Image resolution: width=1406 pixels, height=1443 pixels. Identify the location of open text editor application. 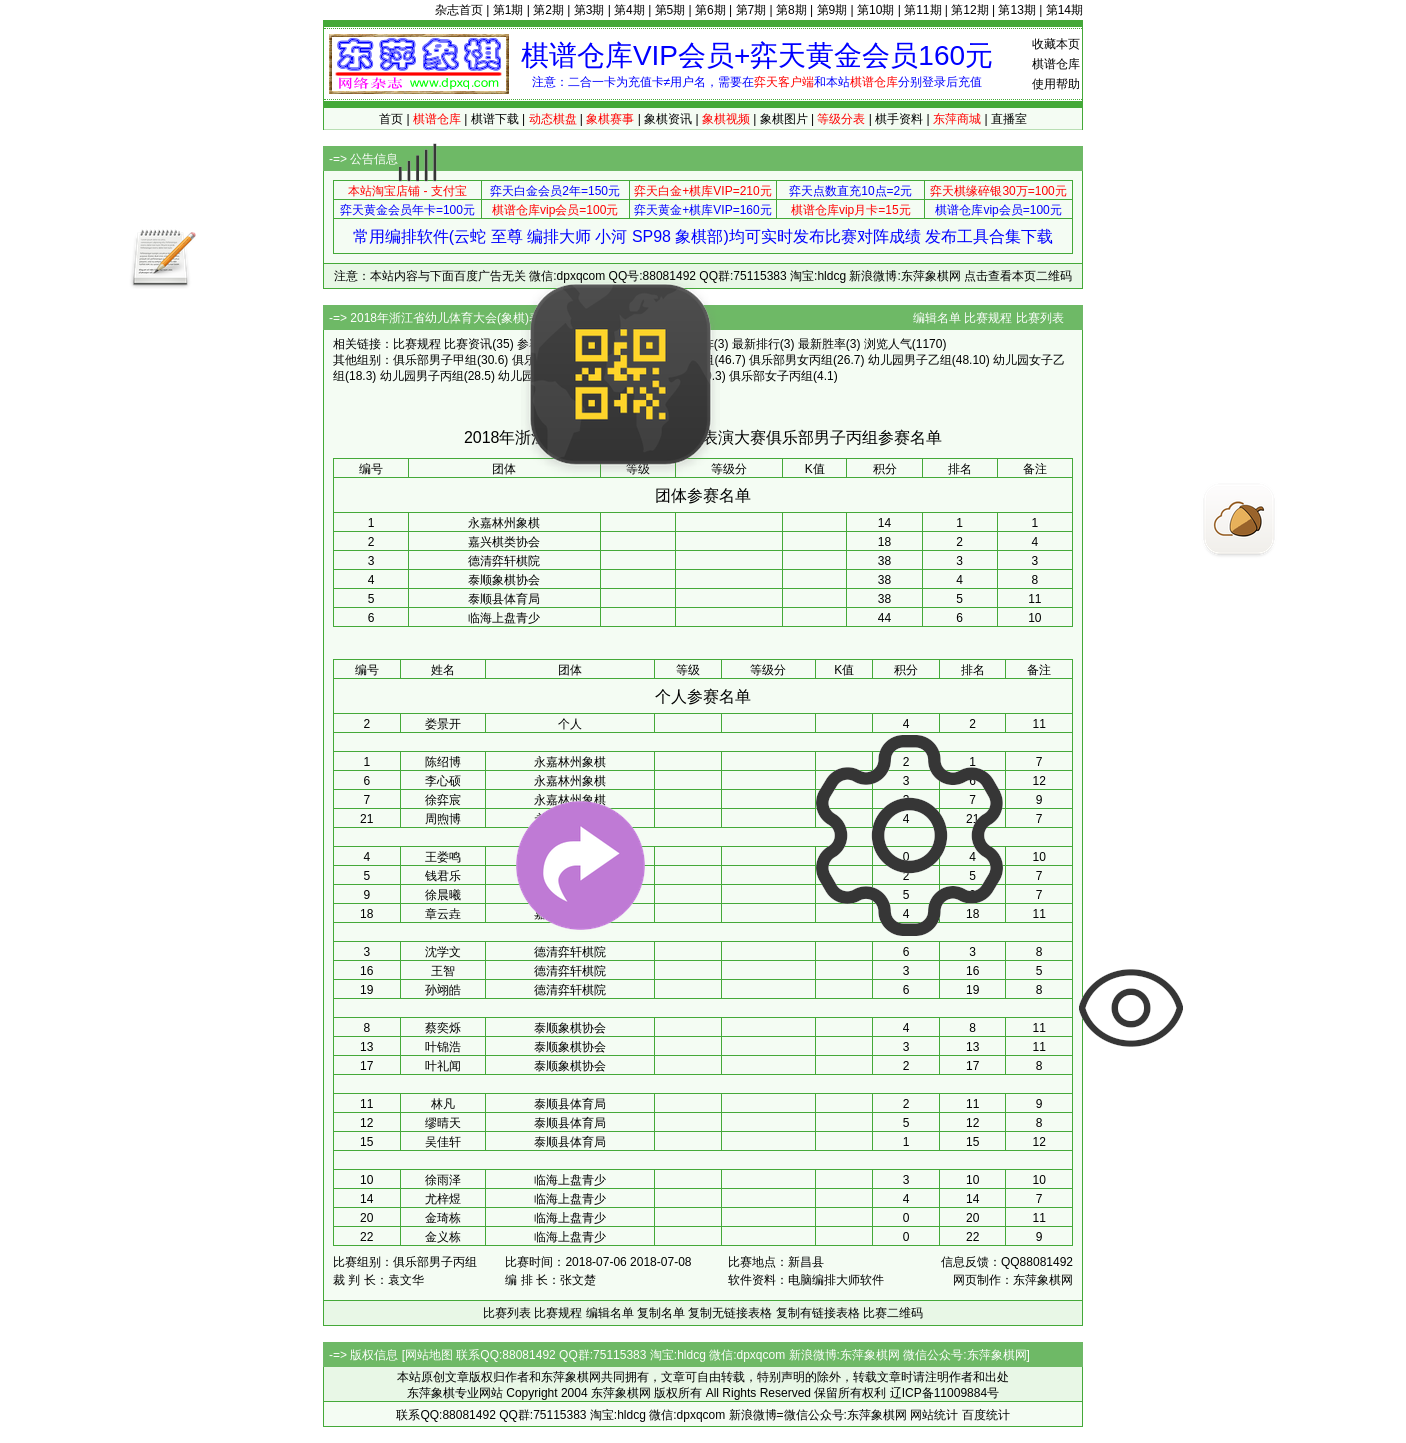
(162, 255).